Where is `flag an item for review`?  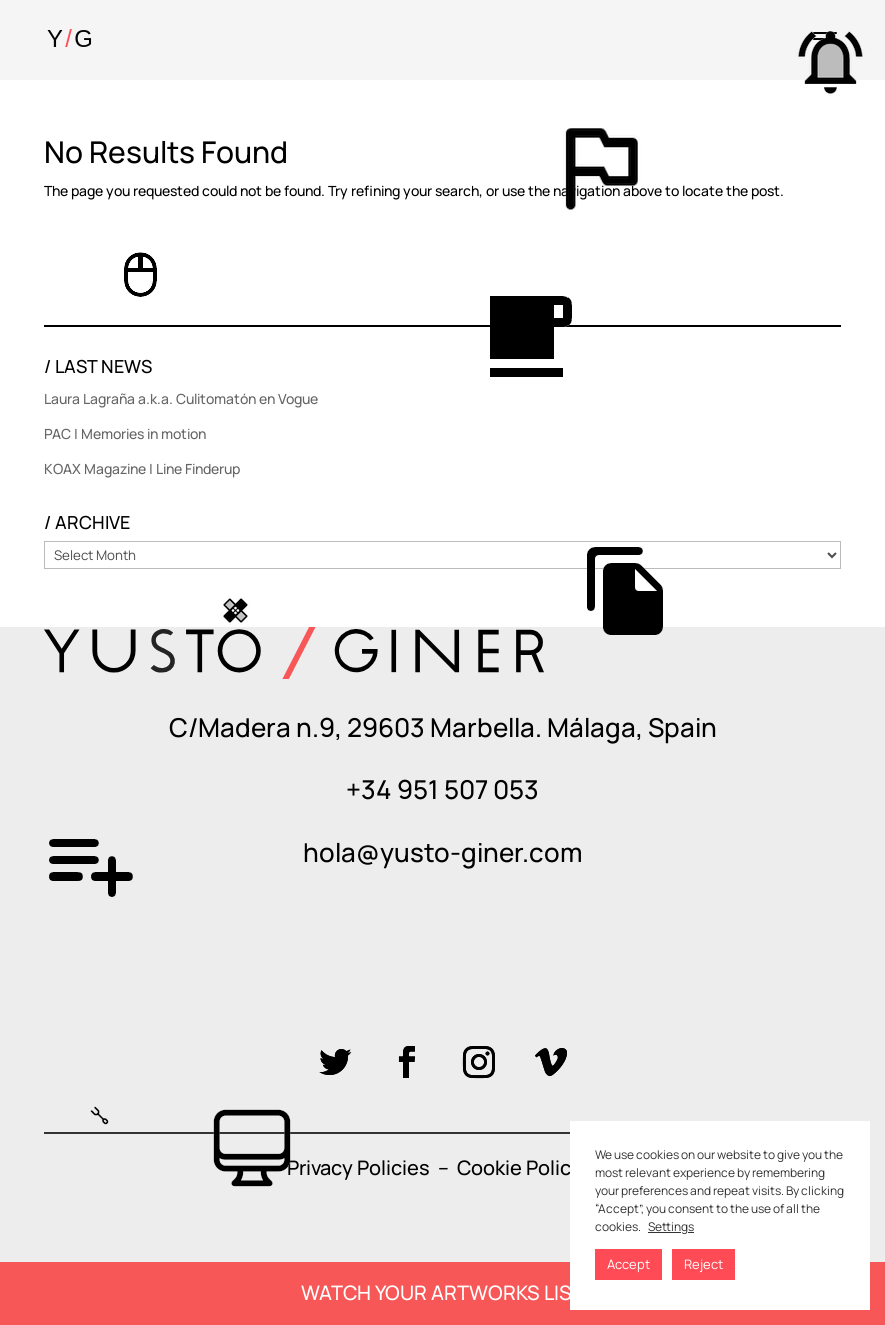
flag an item for review is located at coordinates (599, 166).